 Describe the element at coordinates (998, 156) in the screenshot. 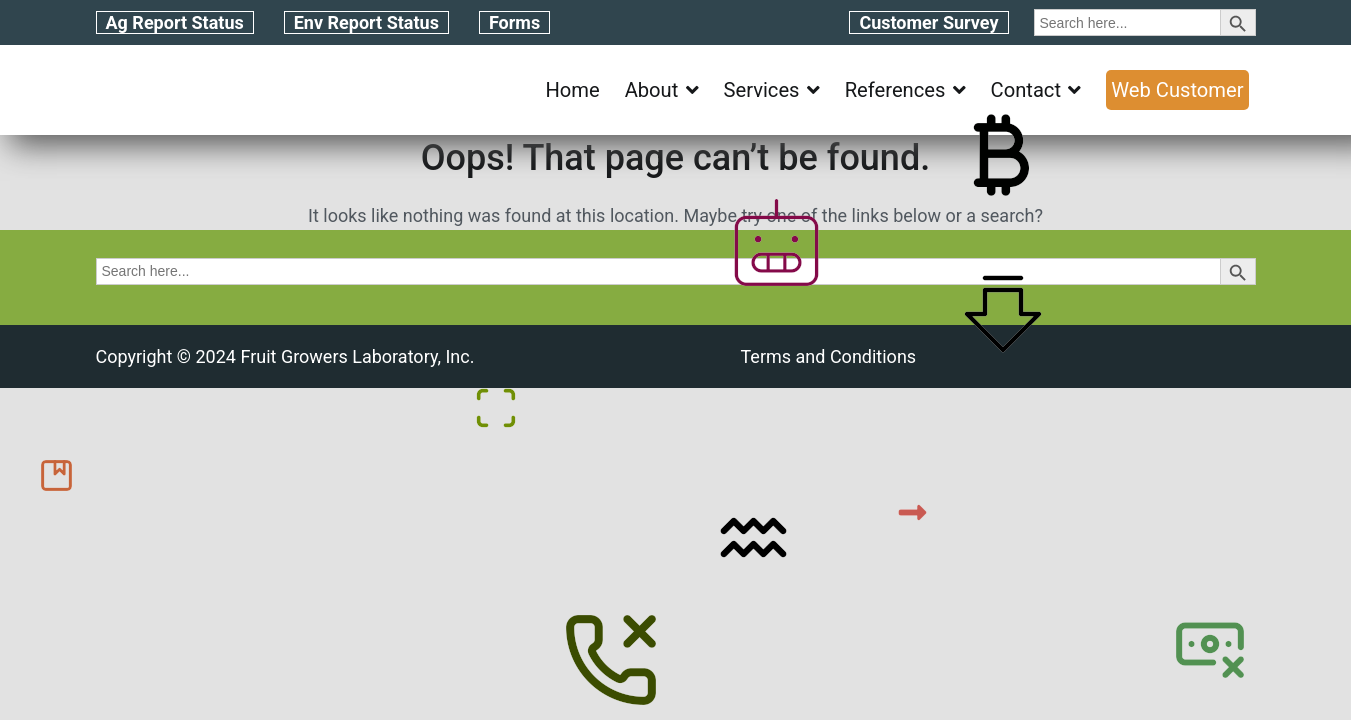

I see `view bitcoin balance or wallet` at that location.